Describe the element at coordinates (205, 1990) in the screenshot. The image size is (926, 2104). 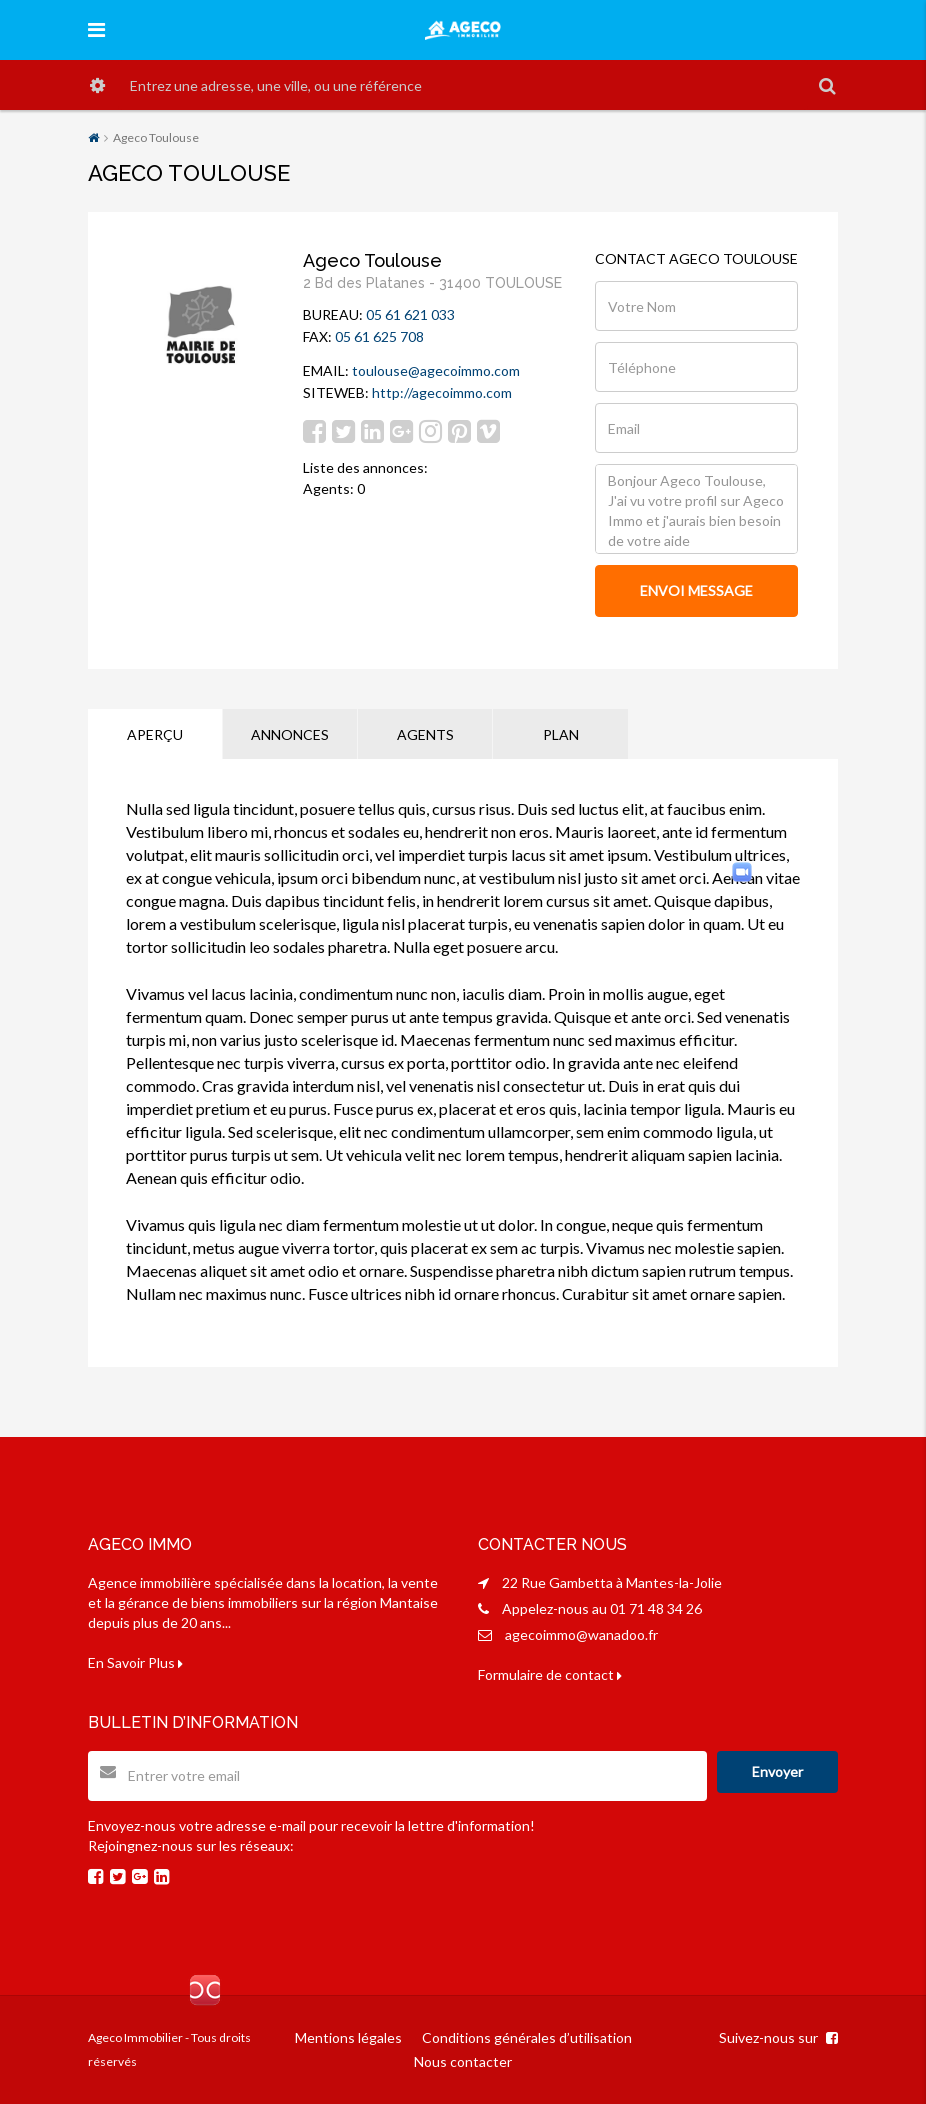
I see `open Double Commander file manager` at that location.